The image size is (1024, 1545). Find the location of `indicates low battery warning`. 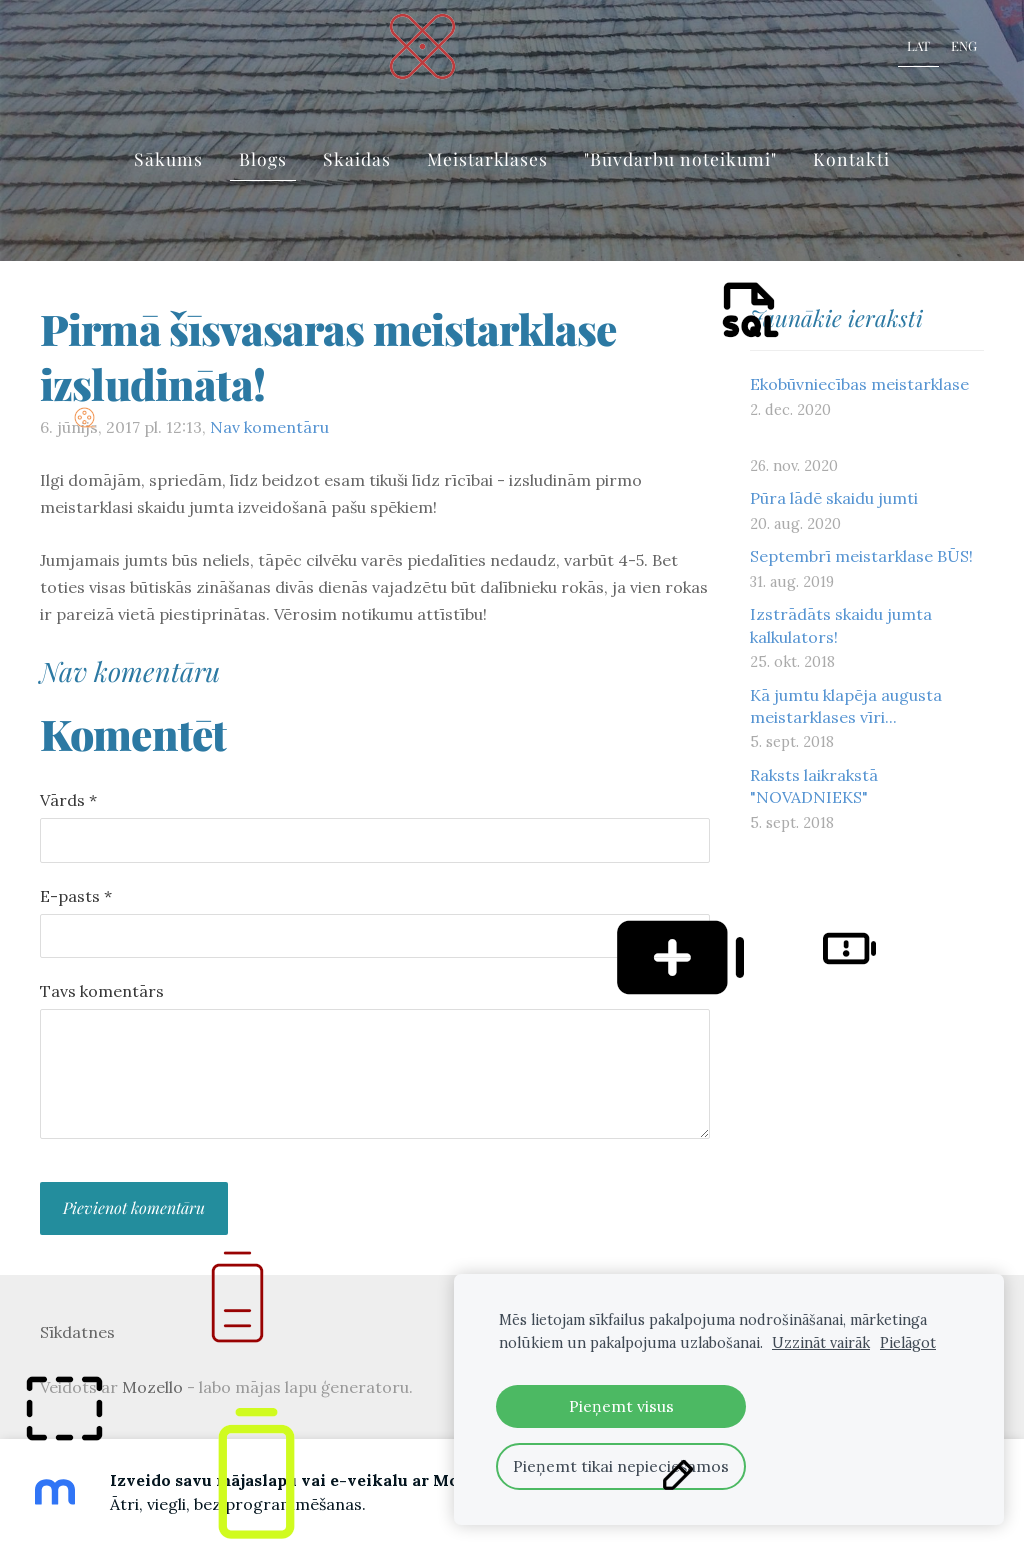

indicates low battery warning is located at coordinates (849, 948).